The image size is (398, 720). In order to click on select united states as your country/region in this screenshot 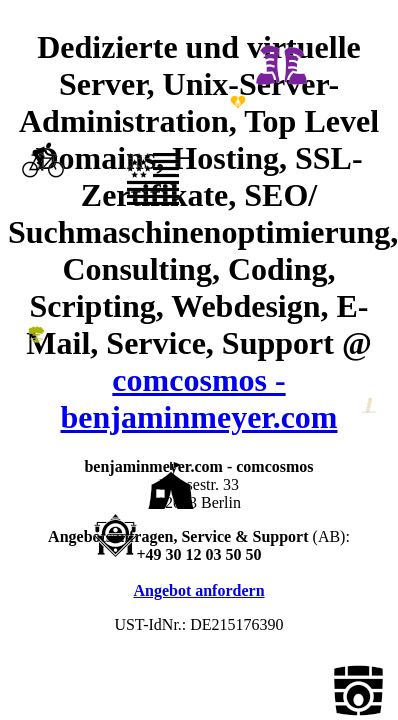, I will do `click(153, 179)`.